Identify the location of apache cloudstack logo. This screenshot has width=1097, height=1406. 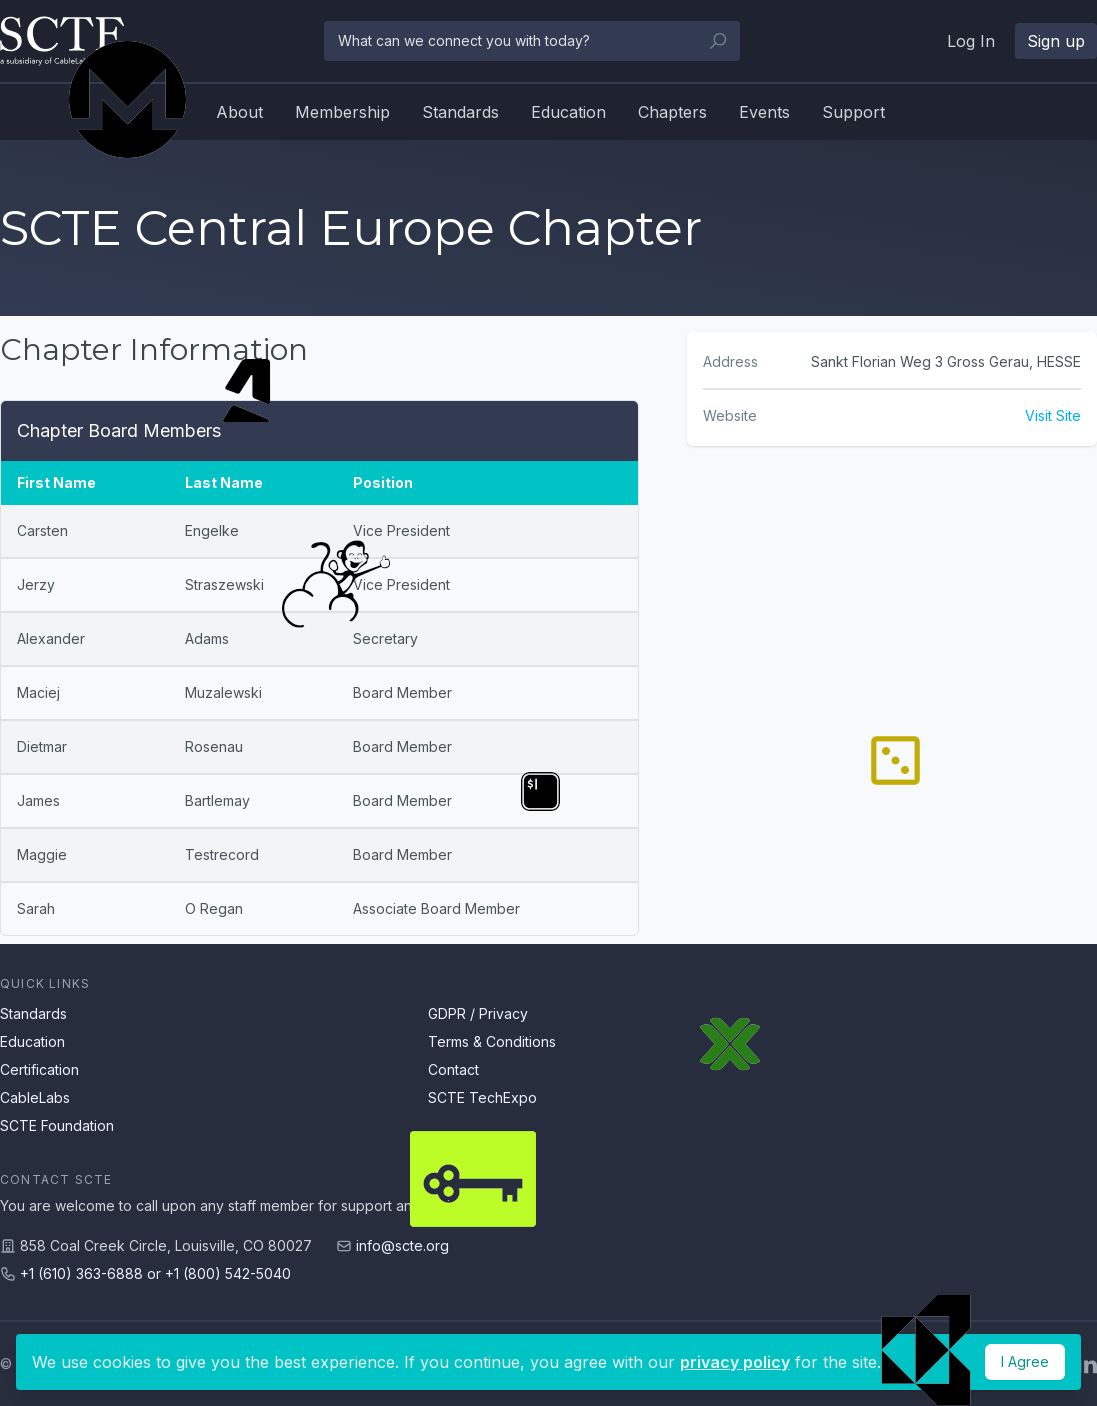
(336, 584).